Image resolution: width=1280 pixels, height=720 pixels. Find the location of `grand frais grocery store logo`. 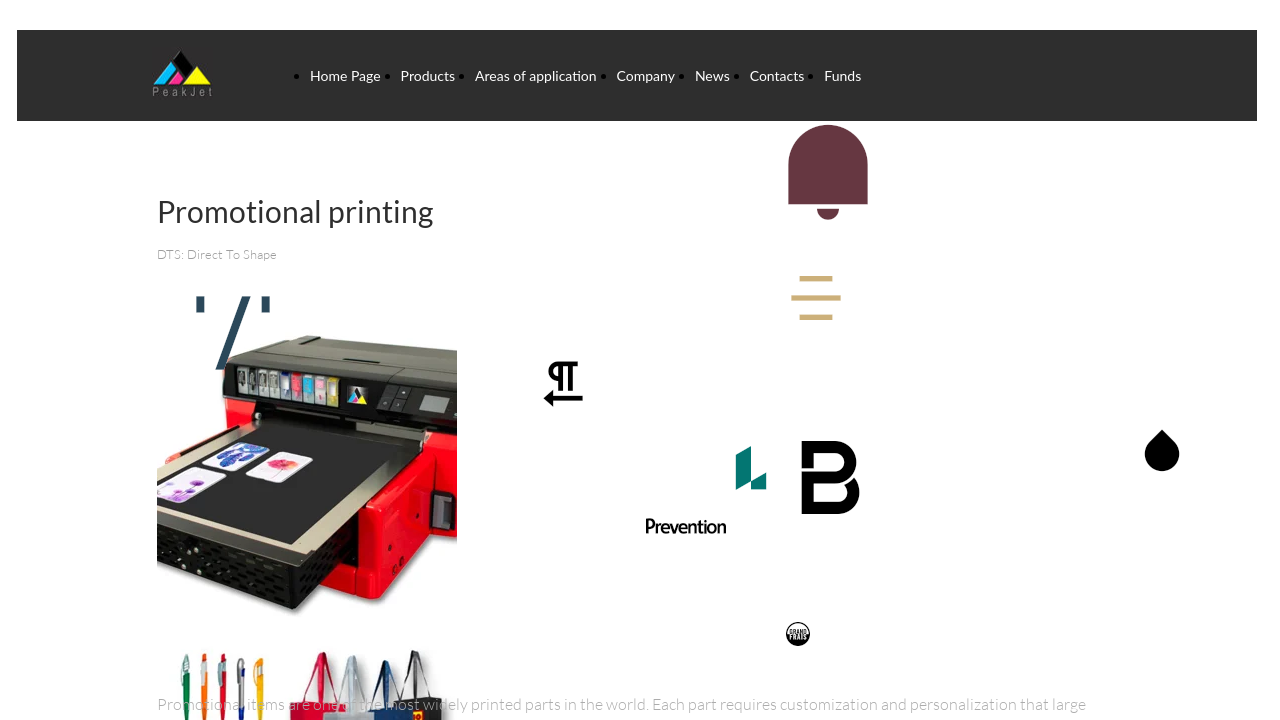

grand frais grocery store logo is located at coordinates (798, 634).